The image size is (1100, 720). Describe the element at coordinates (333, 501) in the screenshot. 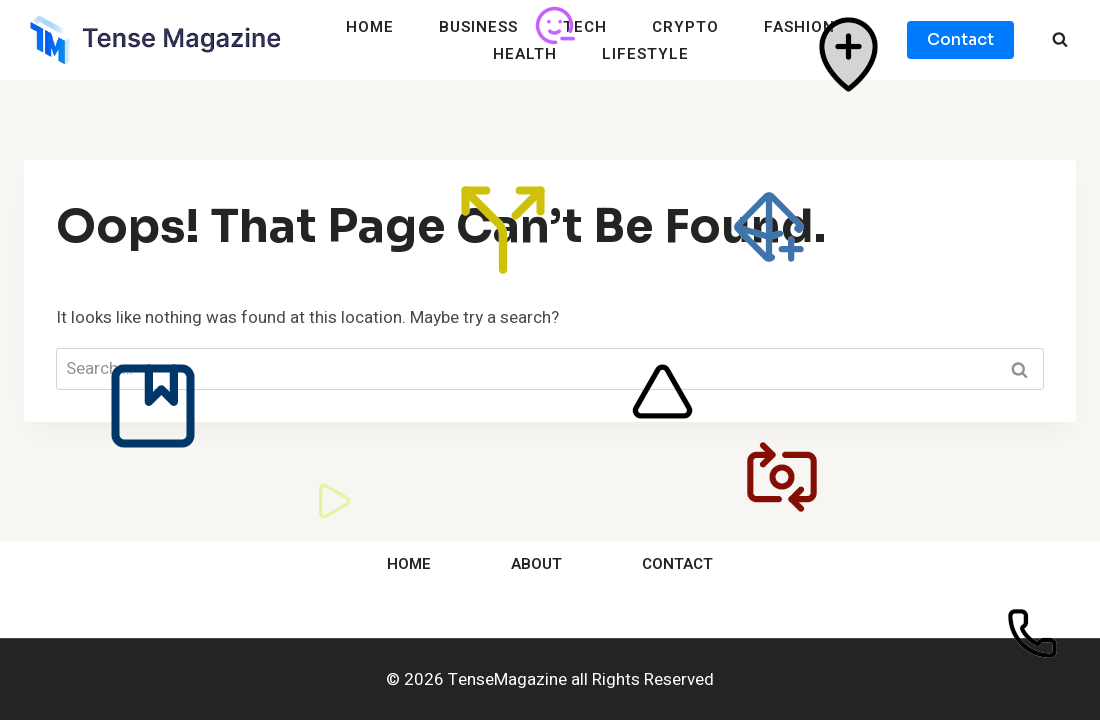

I see `play media or start playback` at that location.